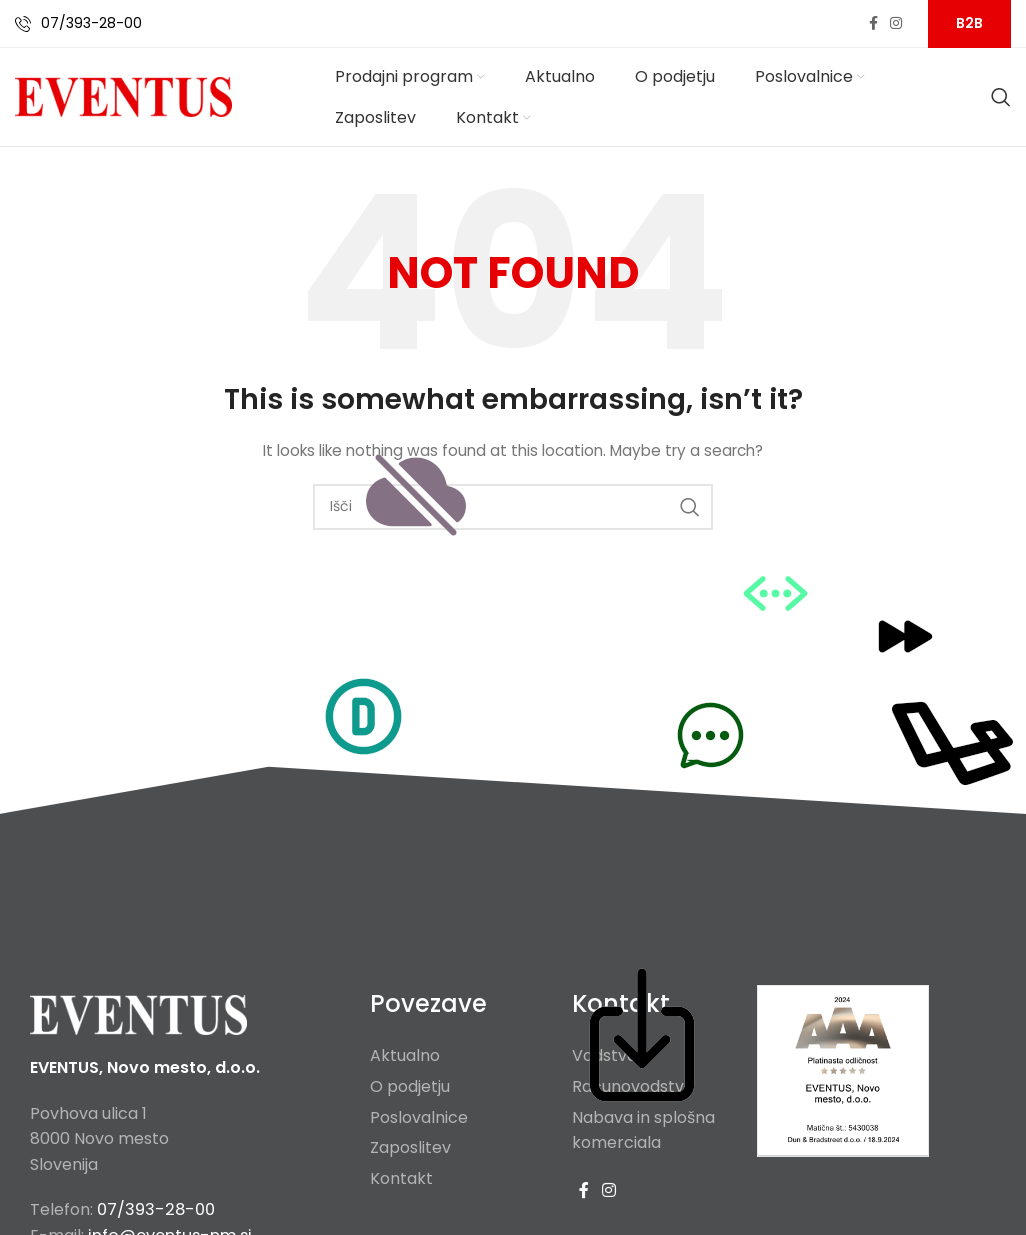  Describe the element at coordinates (642, 1035) in the screenshot. I see `download a file or document` at that location.